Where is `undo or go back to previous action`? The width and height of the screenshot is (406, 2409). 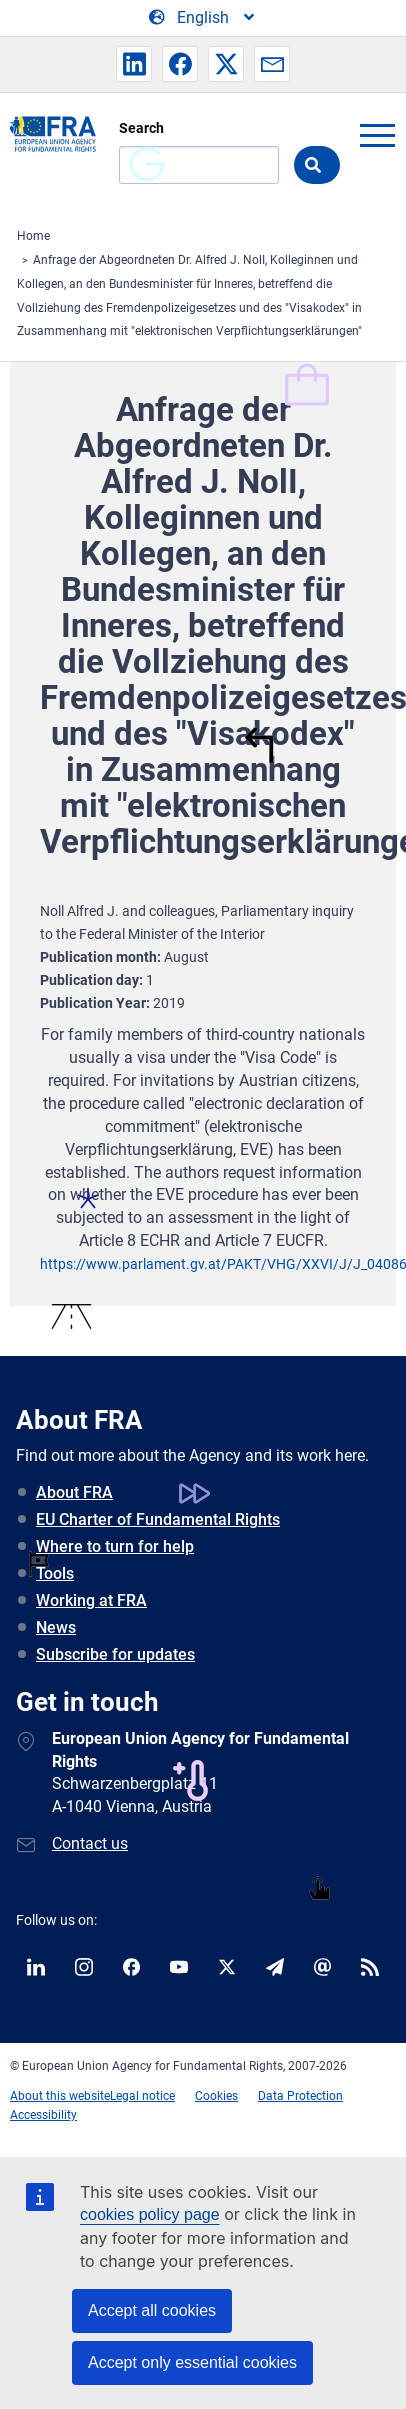 undo or go back to previous action is located at coordinates (260, 745).